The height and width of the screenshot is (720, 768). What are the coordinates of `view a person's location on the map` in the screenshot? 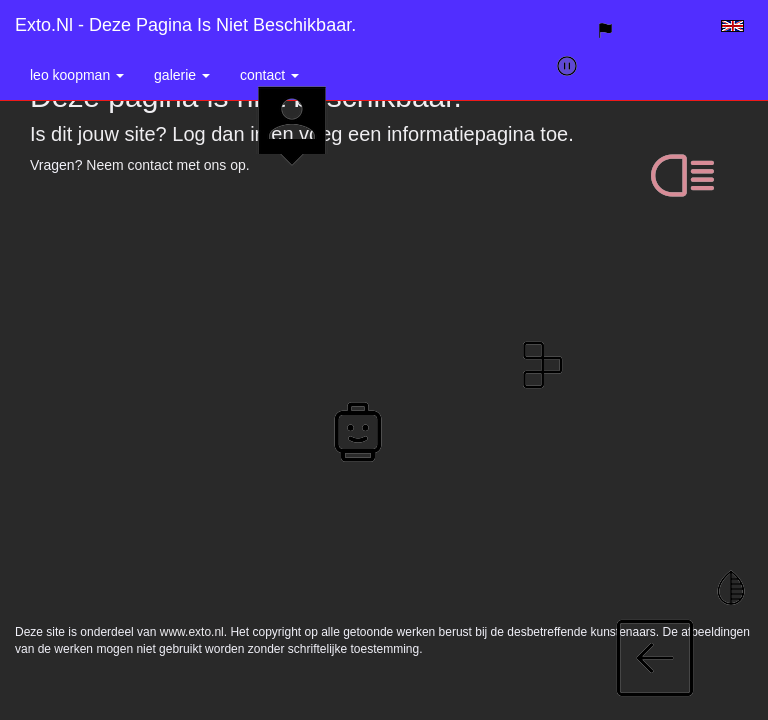 It's located at (292, 124).